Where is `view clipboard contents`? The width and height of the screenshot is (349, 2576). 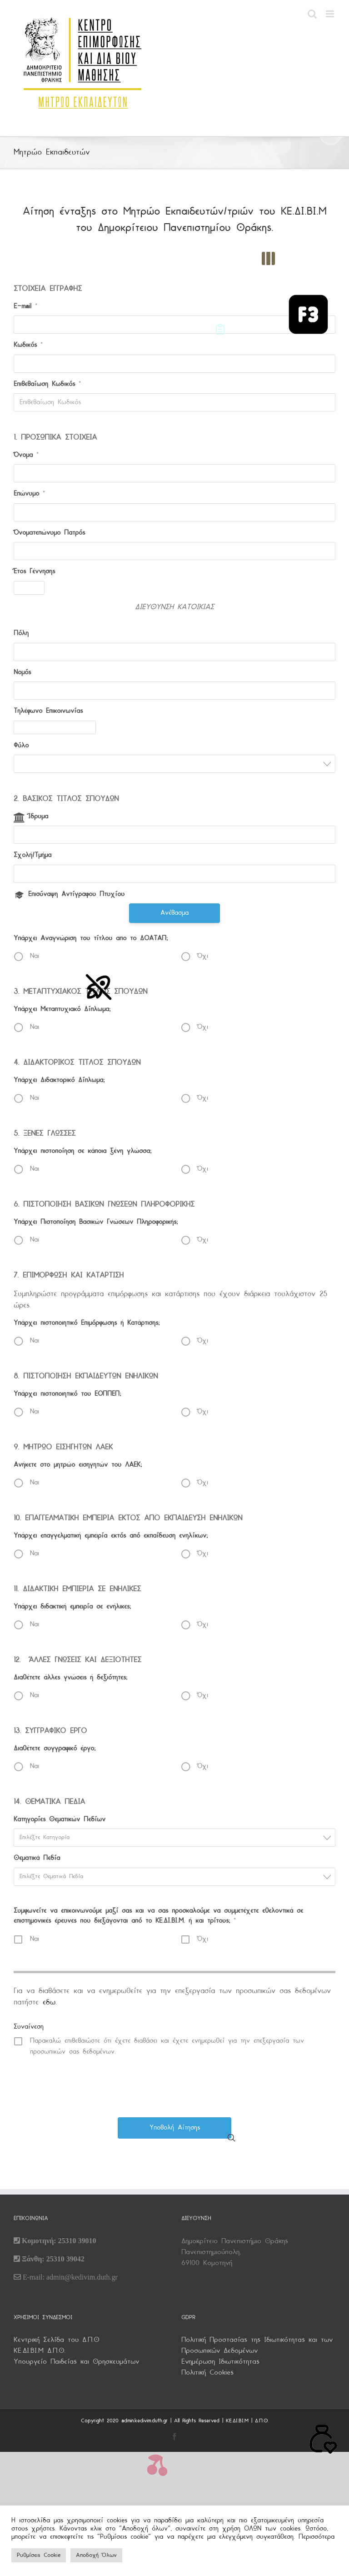
view clipboard contents is located at coordinates (220, 329).